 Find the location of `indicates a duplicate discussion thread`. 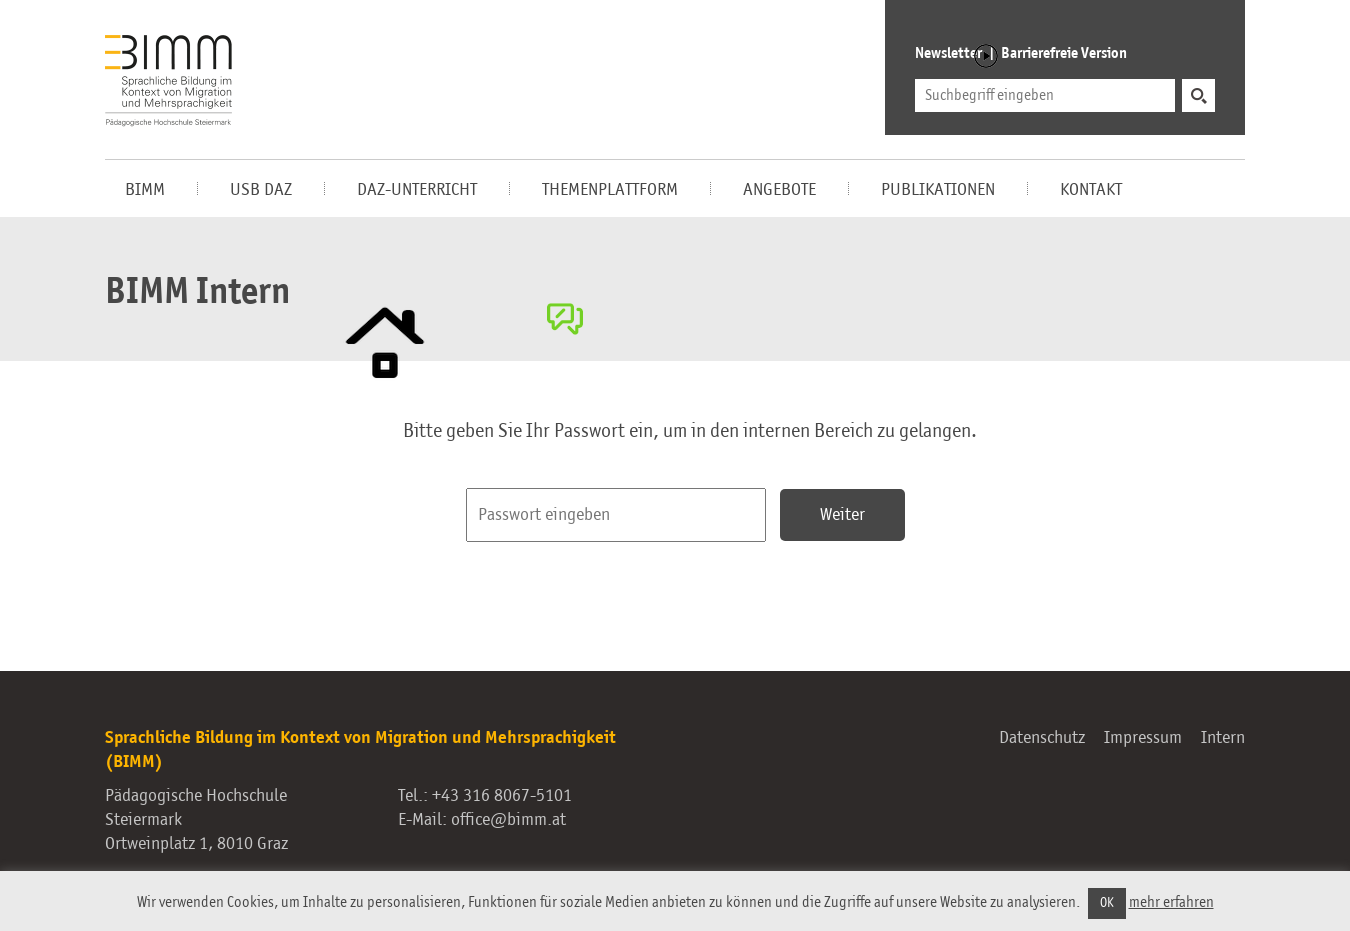

indicates a duplicate discussion thread is located at coordinates (565, 319).